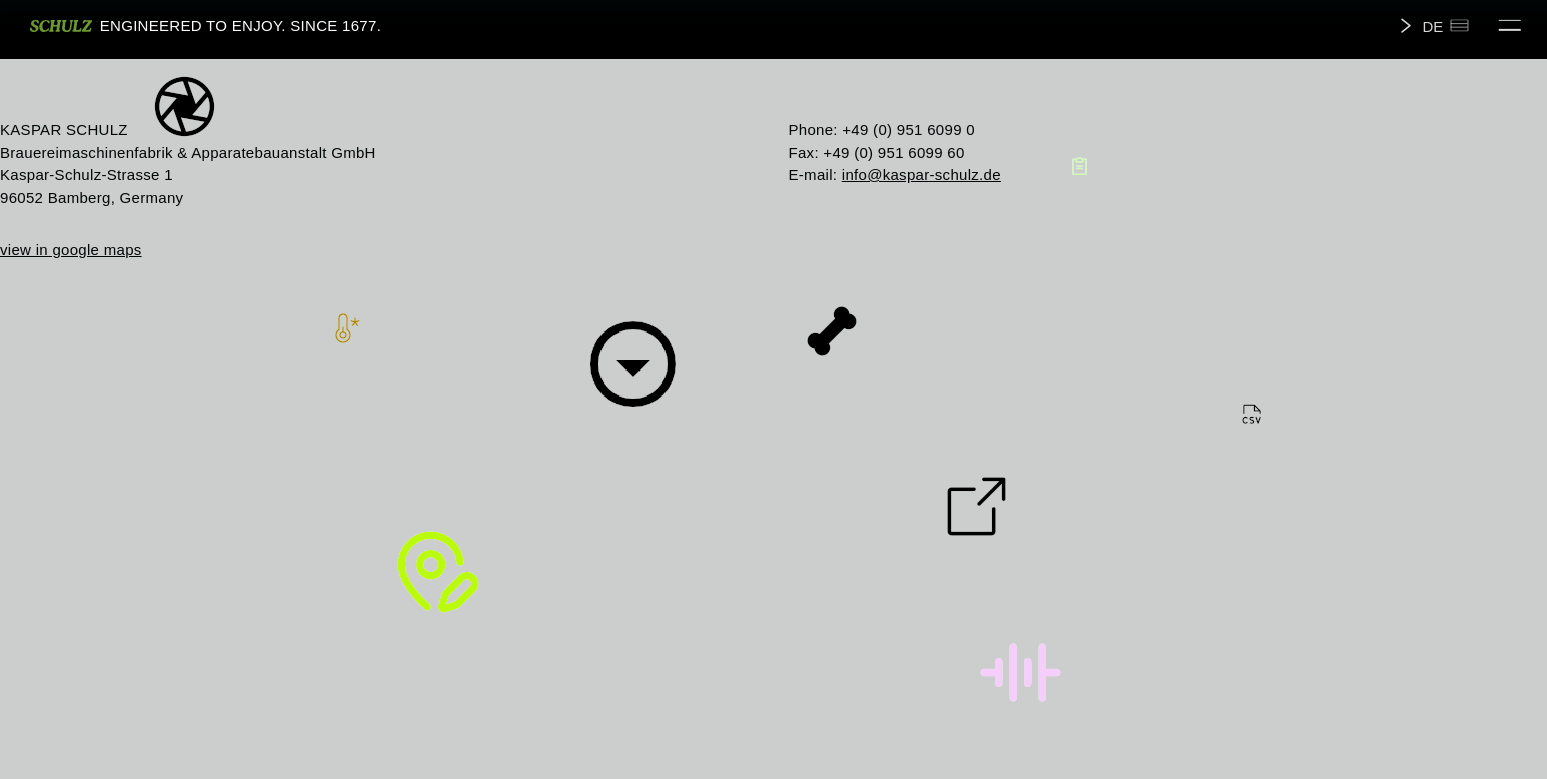 Image resolution: width=1547 pixels, height=779 pixels. I want to click on view clipboard contents, so click(1079, 166).